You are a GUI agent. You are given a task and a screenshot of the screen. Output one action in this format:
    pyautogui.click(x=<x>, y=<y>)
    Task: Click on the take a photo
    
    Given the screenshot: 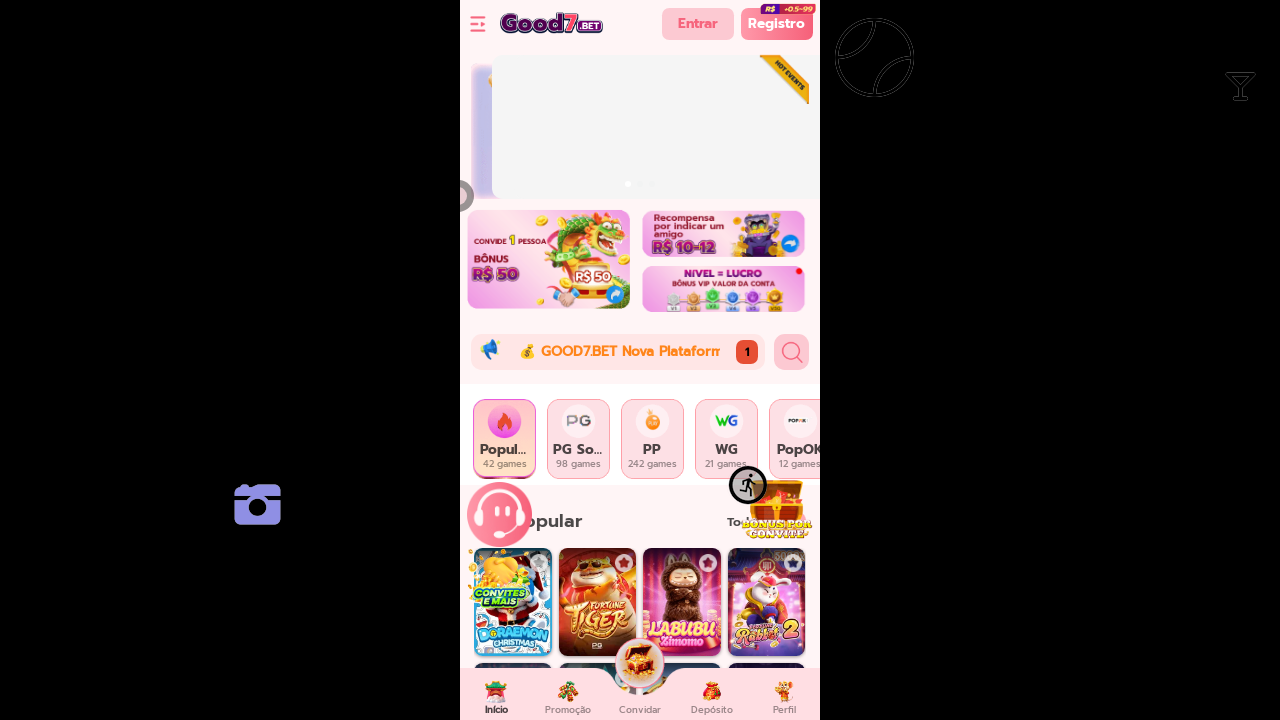 What is the action you would take?
    pyautogui.click(x=257, y=504)
    